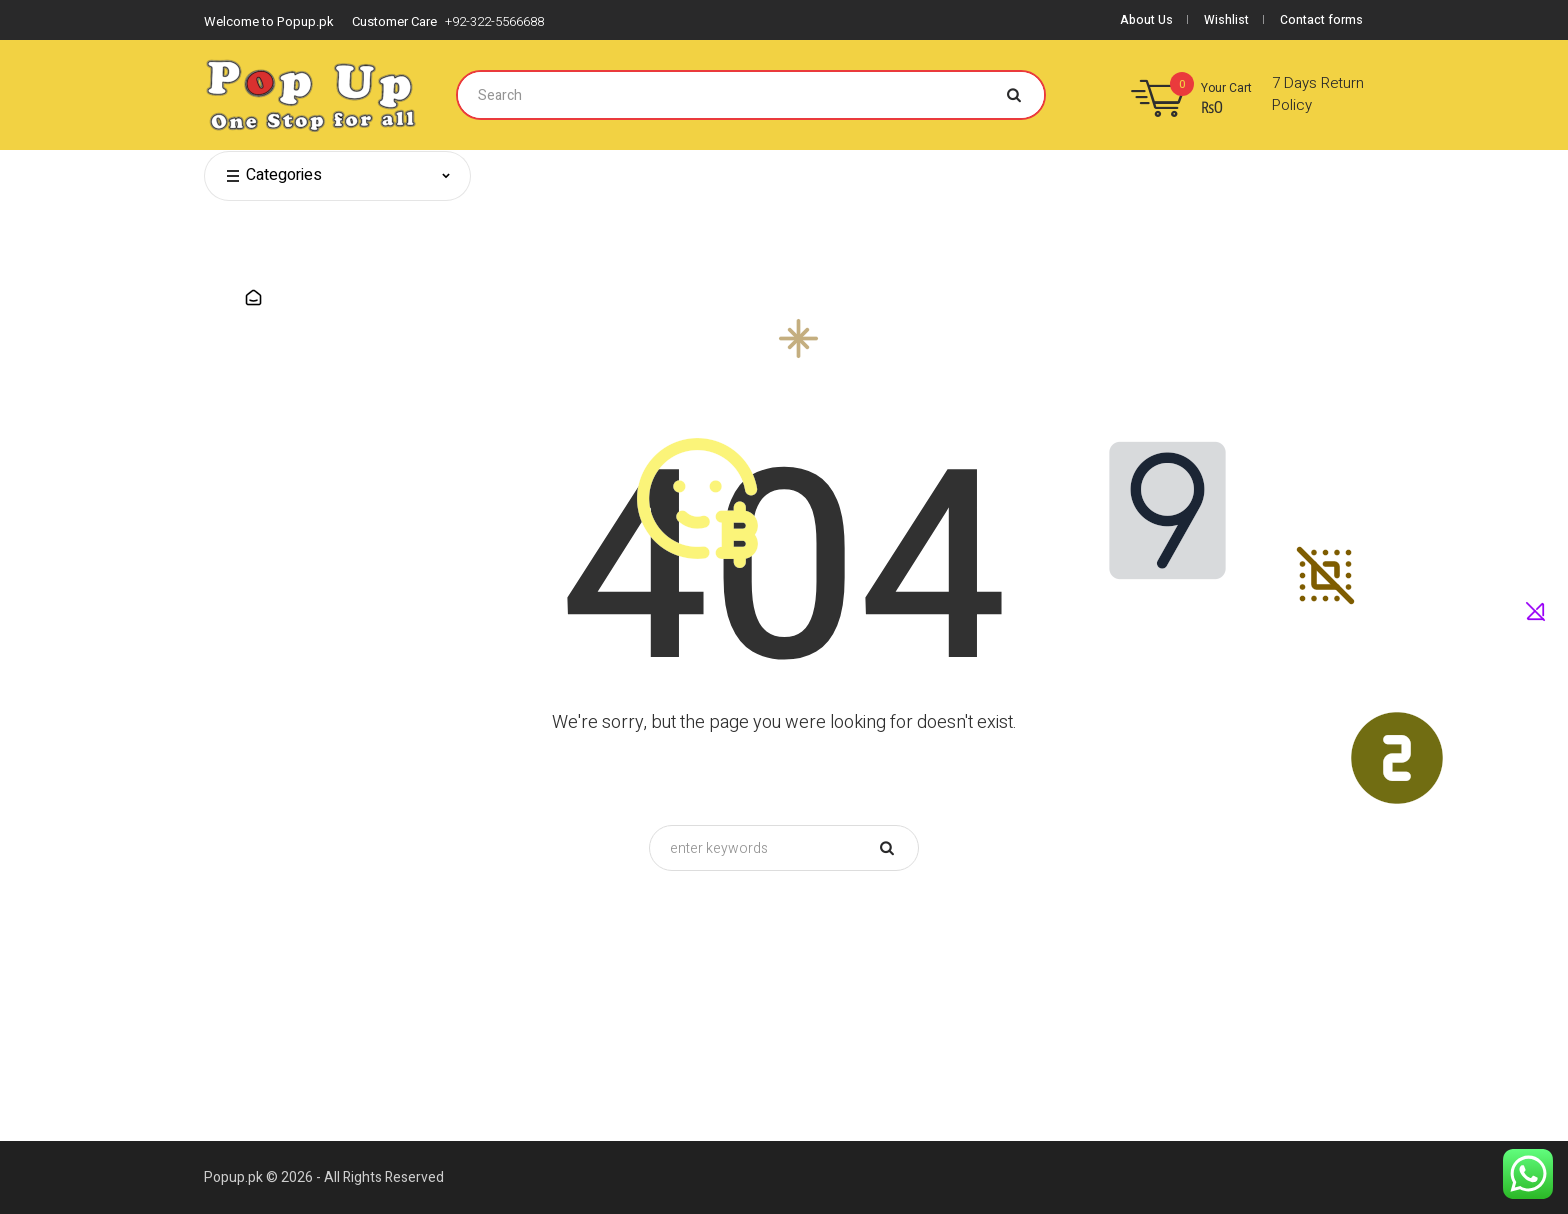 The image size is (1568, 1214). Describe the element at coordinates (798, 338) in the screenshot. I see `set or view your north star goal` at that location.